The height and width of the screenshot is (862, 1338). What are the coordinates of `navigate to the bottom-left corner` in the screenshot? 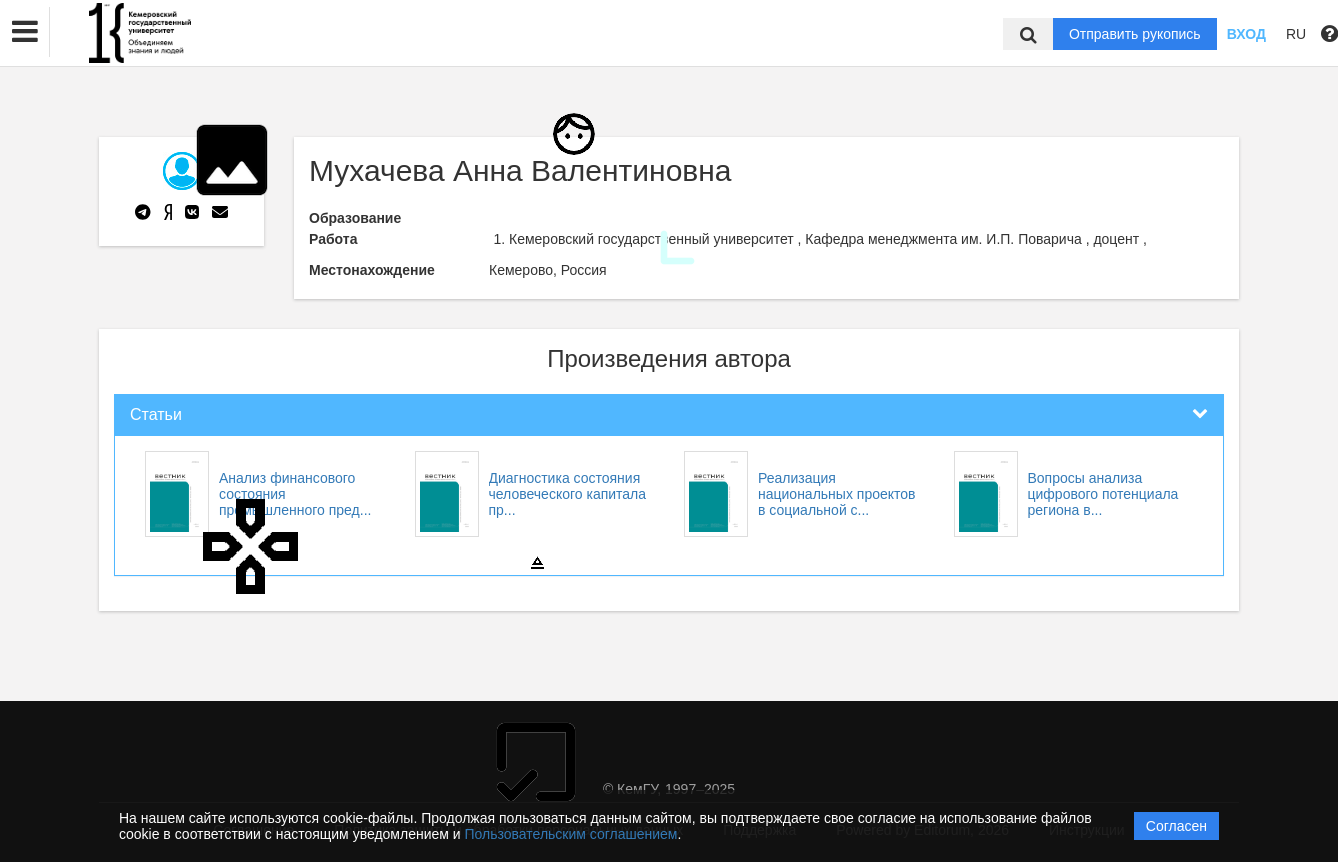 It's located at (677, 247).